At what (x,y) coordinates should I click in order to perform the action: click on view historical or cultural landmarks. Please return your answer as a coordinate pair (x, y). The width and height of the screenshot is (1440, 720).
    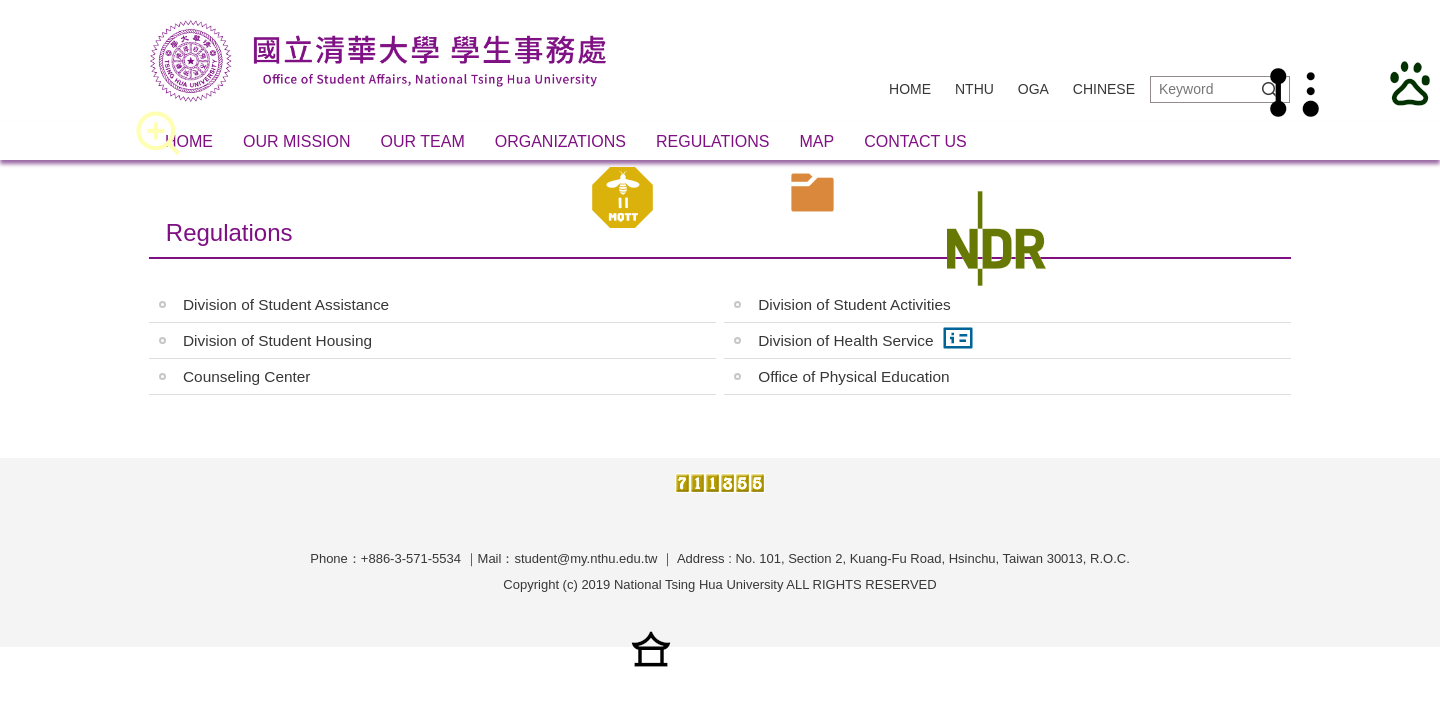
    Looking at the image, I should click on (651, 650).